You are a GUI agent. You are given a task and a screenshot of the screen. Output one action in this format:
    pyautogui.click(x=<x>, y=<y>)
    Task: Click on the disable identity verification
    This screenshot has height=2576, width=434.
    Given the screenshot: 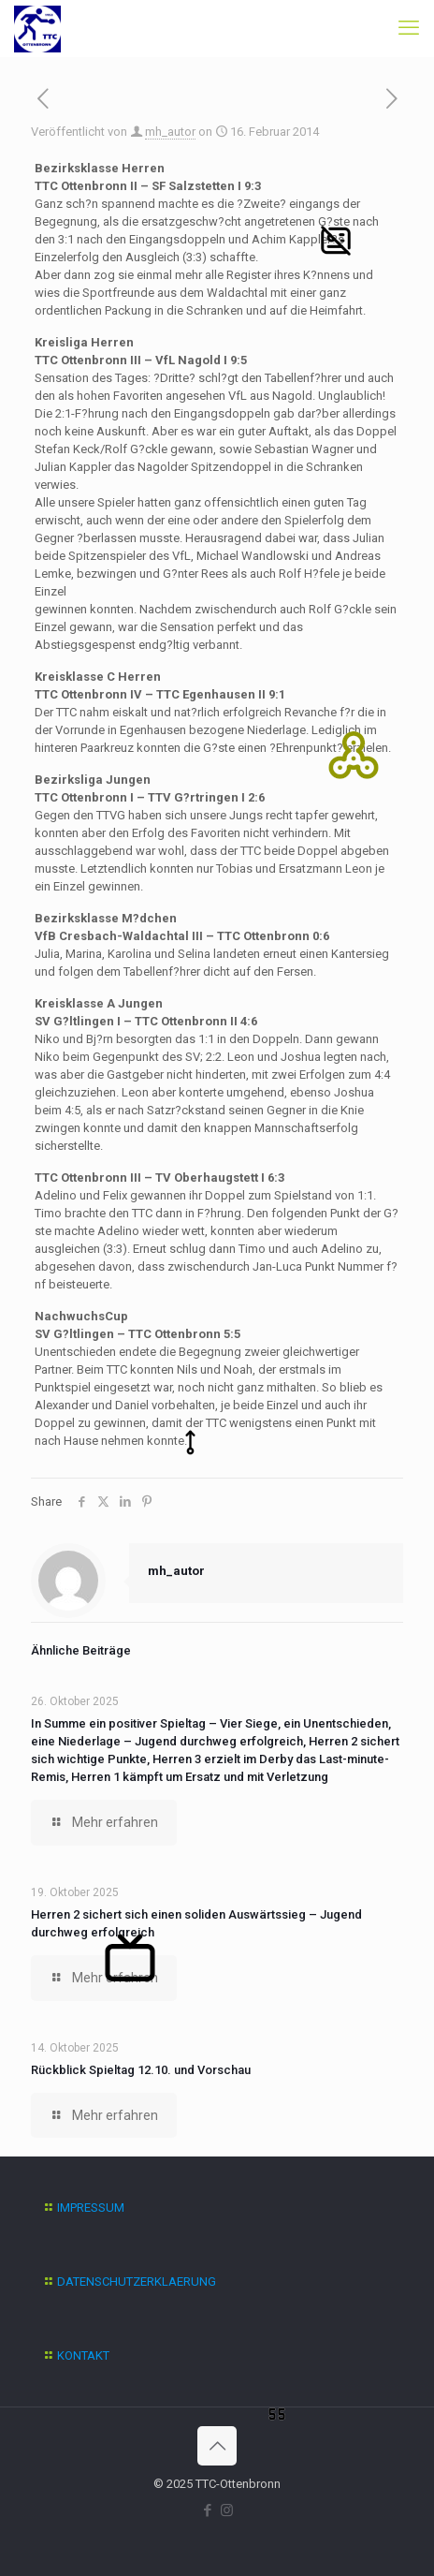 What is the action you would take?
    pyautogui.click(x=336, y=241)
    